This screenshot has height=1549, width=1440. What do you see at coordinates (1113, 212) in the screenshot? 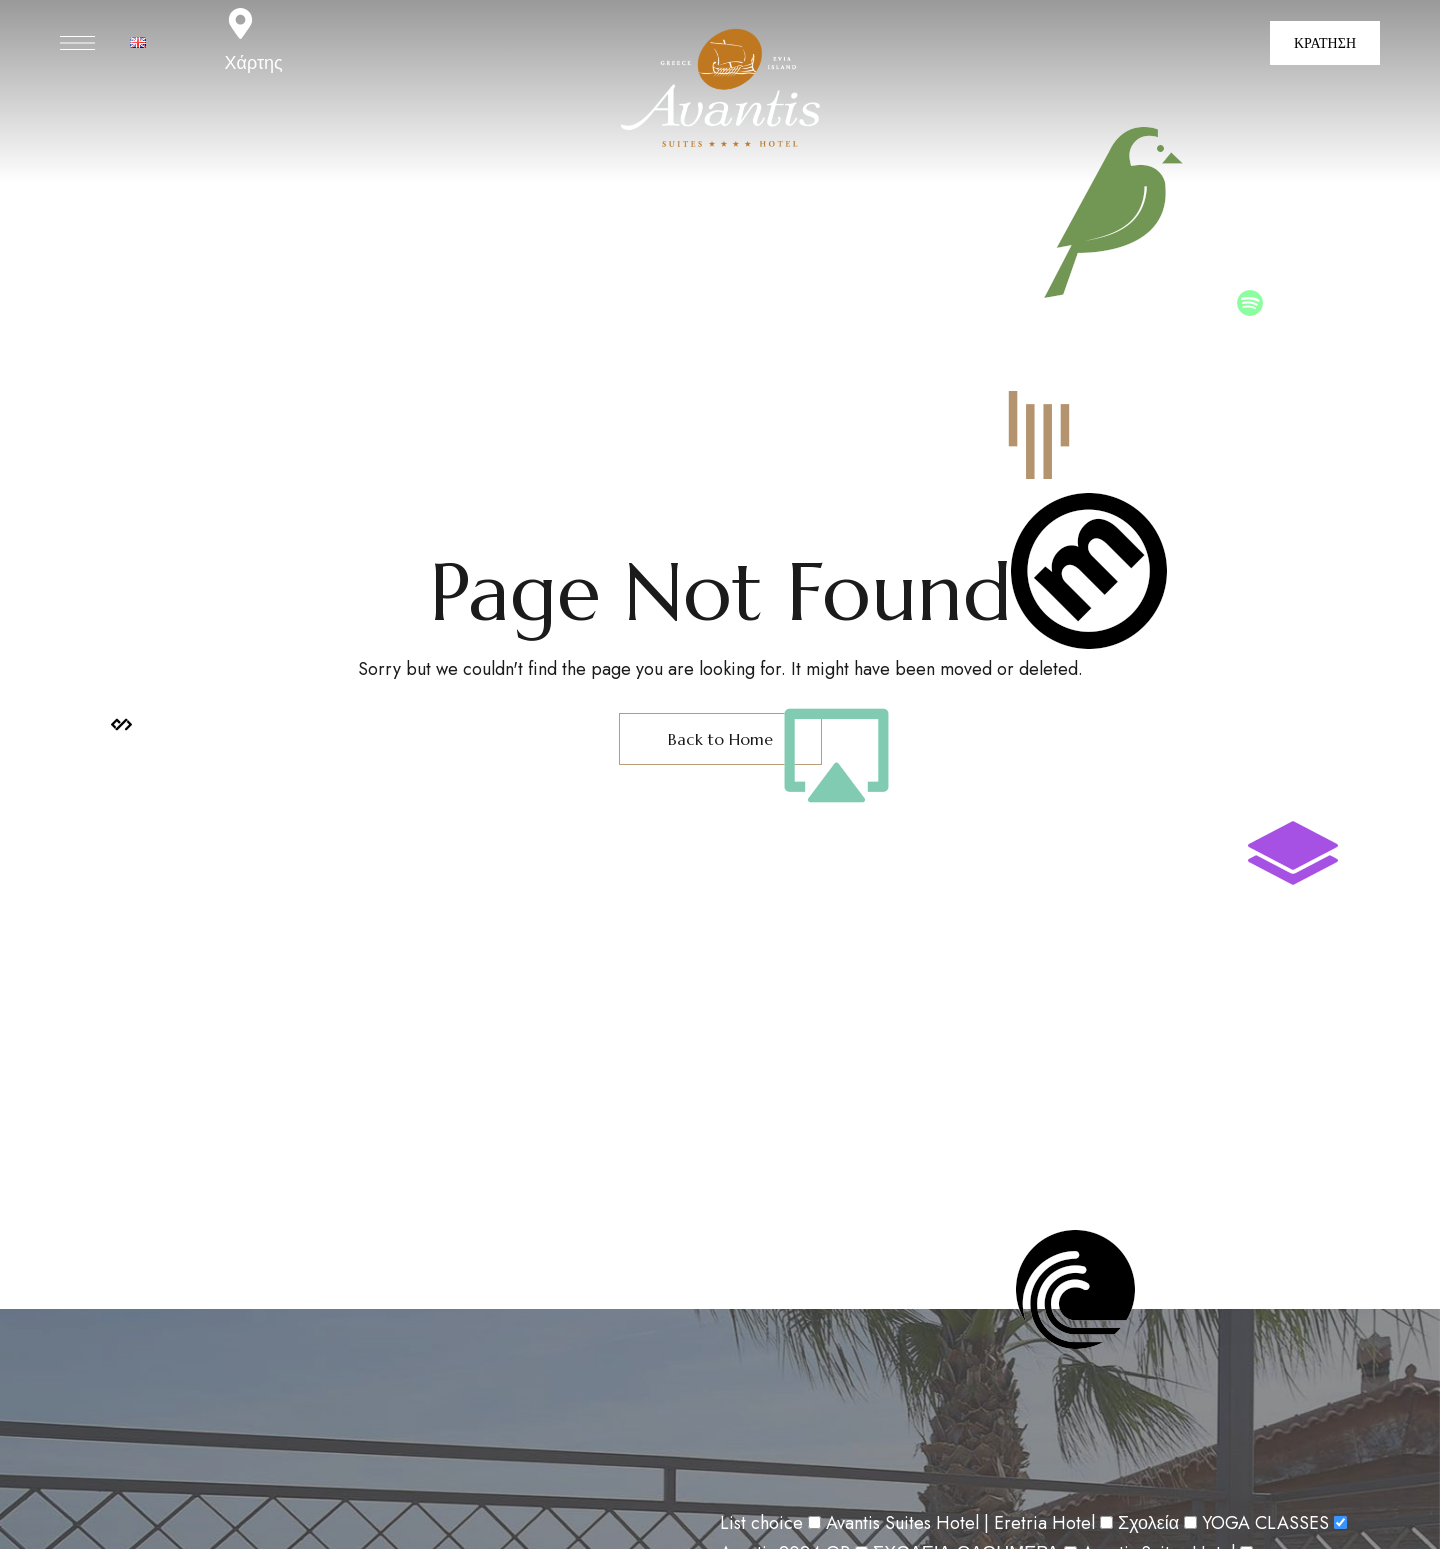
I see `wagtail CMS logo` at bounding box center [1113, 212].